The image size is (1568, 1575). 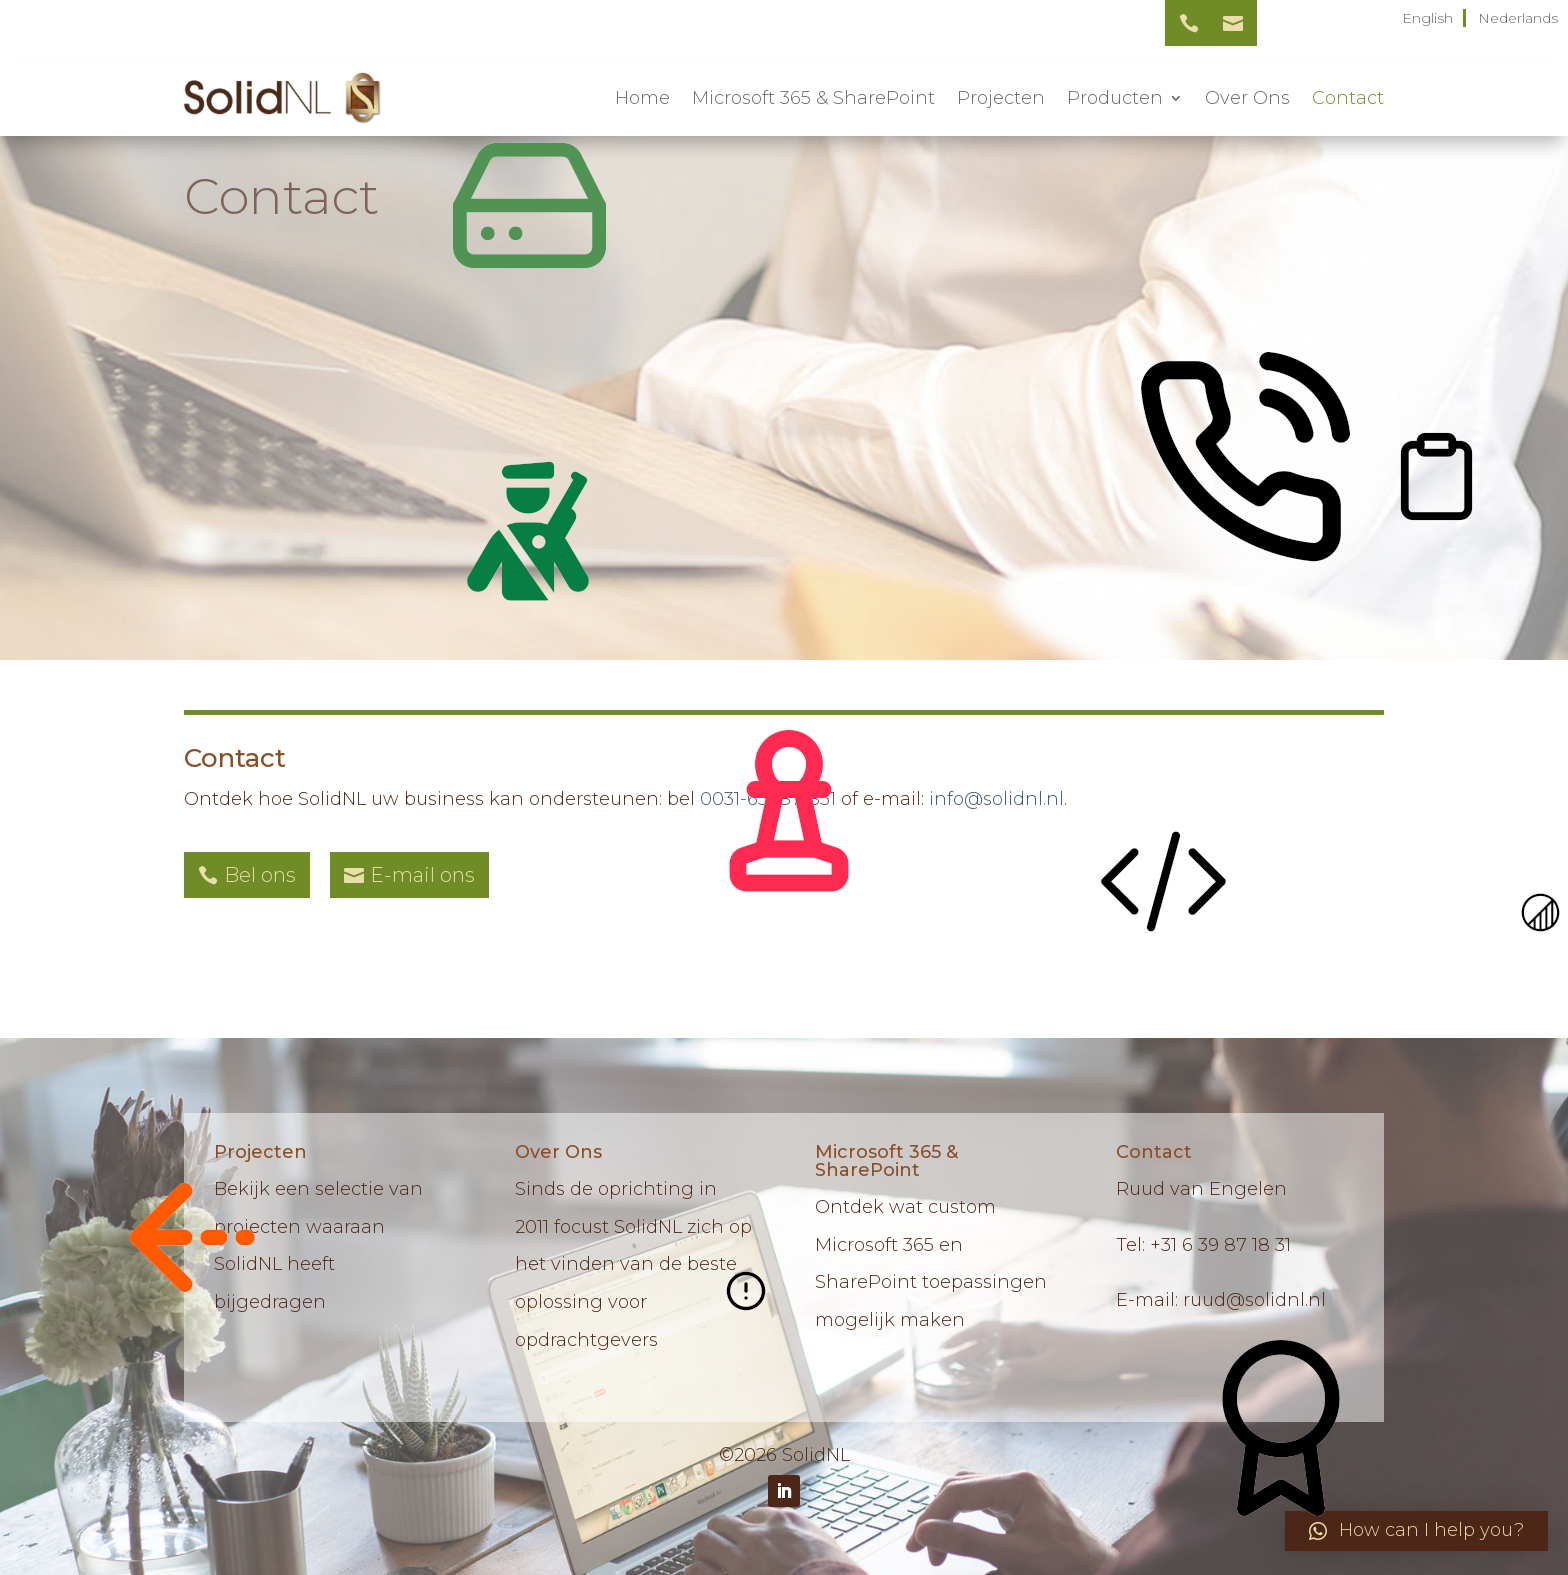 What do you see at coordinates (746, 1291) in the screenshot?
I see `indicates a warning or alert message` at bounding box center [746, 1291].